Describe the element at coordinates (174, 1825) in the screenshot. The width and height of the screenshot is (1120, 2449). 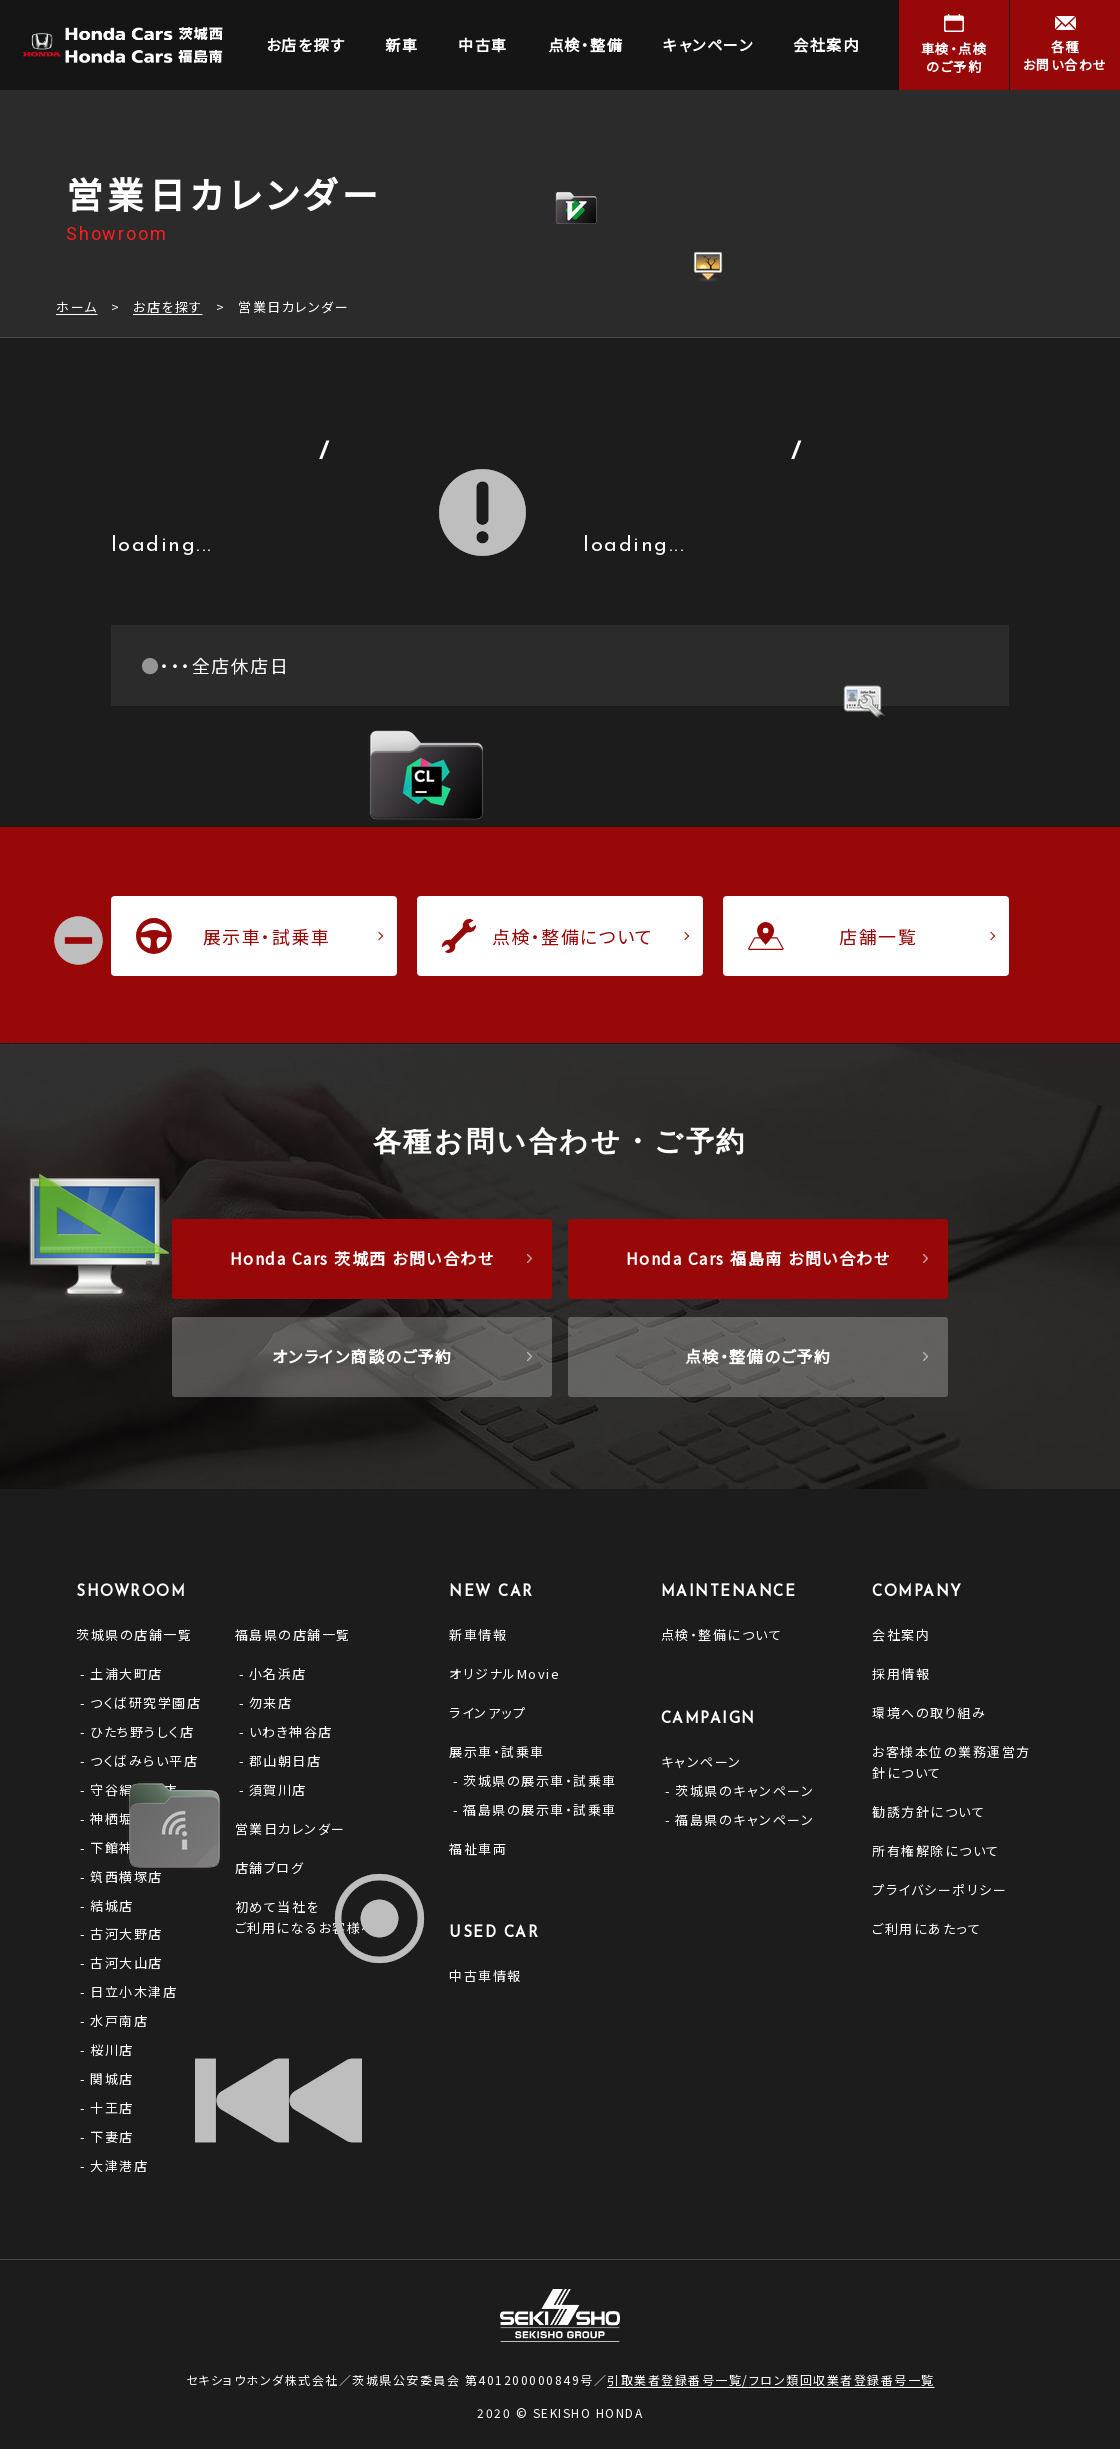
I see `open insync cloud sync folder` at that location.